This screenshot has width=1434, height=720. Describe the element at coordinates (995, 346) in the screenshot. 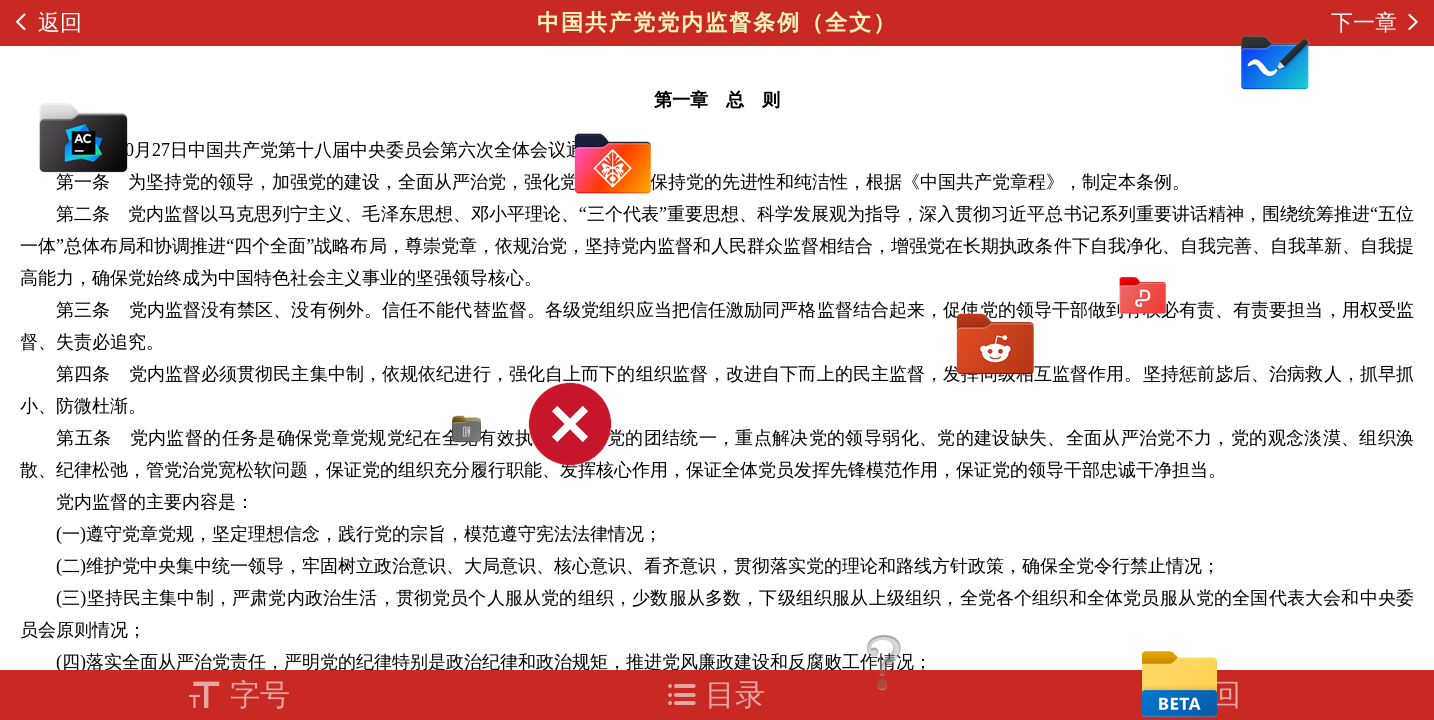

I see `folder containing saved reddit content` at that location.